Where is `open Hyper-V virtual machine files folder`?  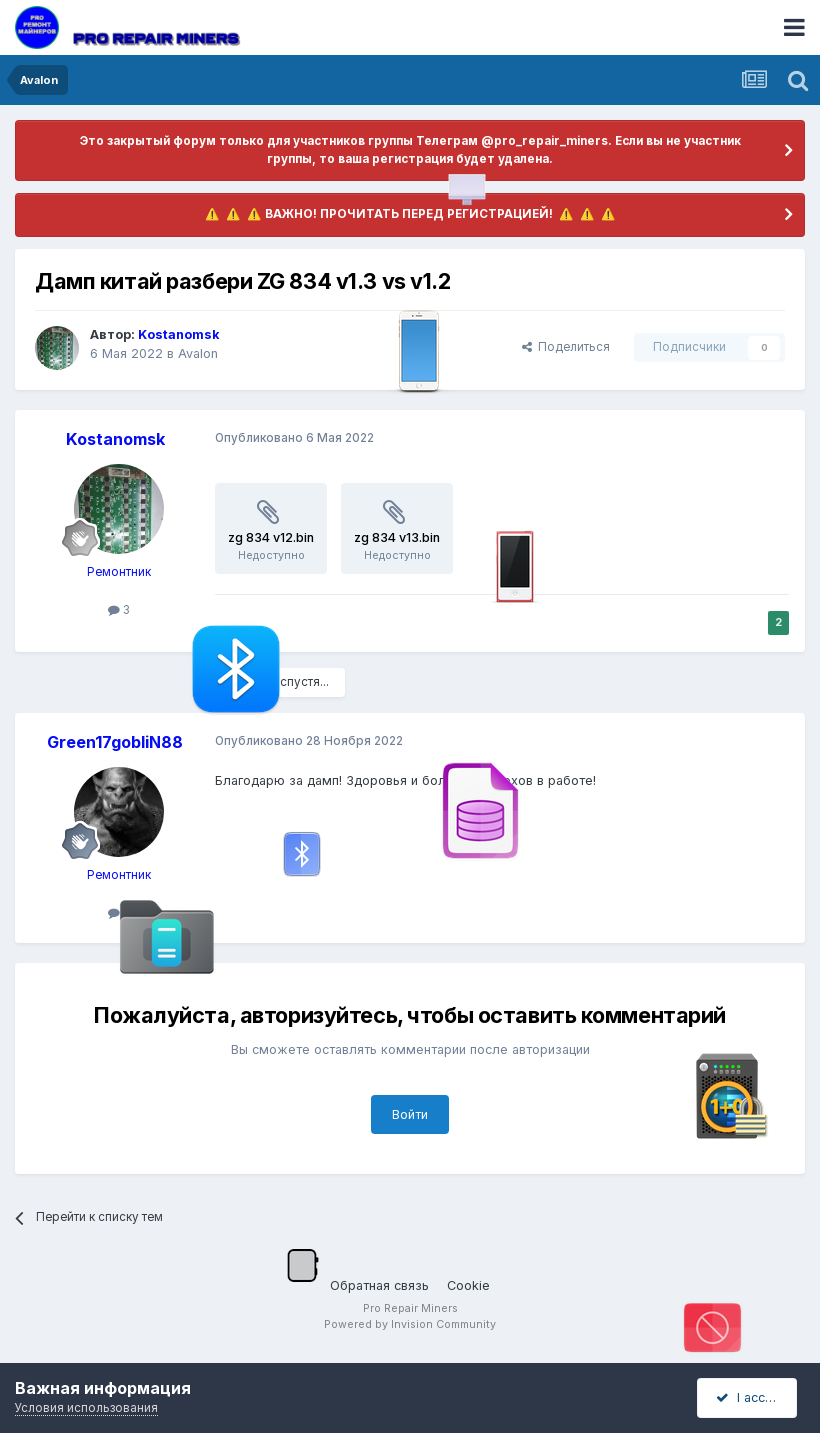 open Hyper-V virtual machine files folder is located at coordinates (166, 939).